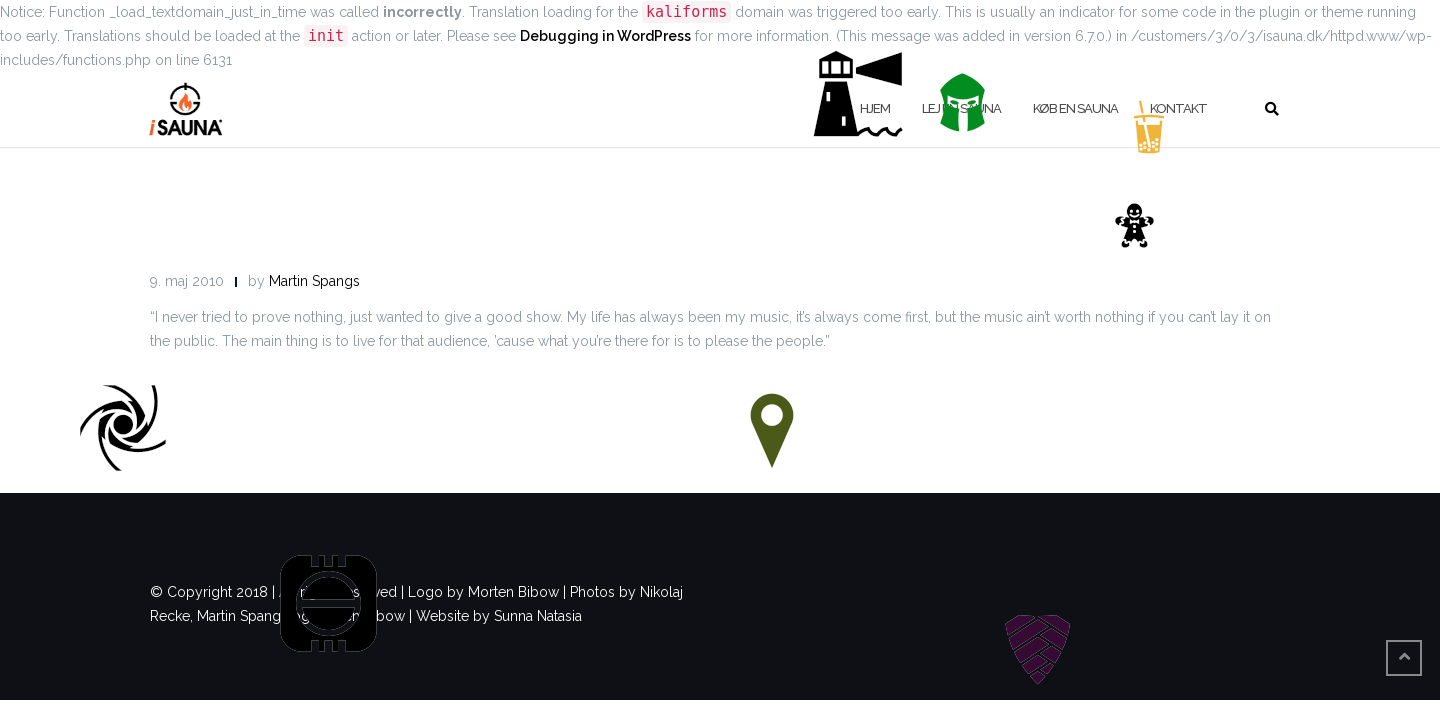 The width and height of the screenshot is (1440, 720). What do you see at coordinates (328, 603) in the screenshot?
I see `represents a microchip or processor component` at bounding box center [328, 603].